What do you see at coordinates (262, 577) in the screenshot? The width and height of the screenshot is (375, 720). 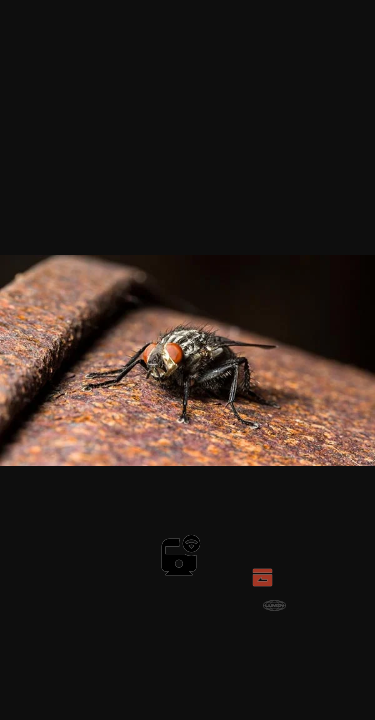 I see `request a refund for a transaction` at bounding box center [262, 577].